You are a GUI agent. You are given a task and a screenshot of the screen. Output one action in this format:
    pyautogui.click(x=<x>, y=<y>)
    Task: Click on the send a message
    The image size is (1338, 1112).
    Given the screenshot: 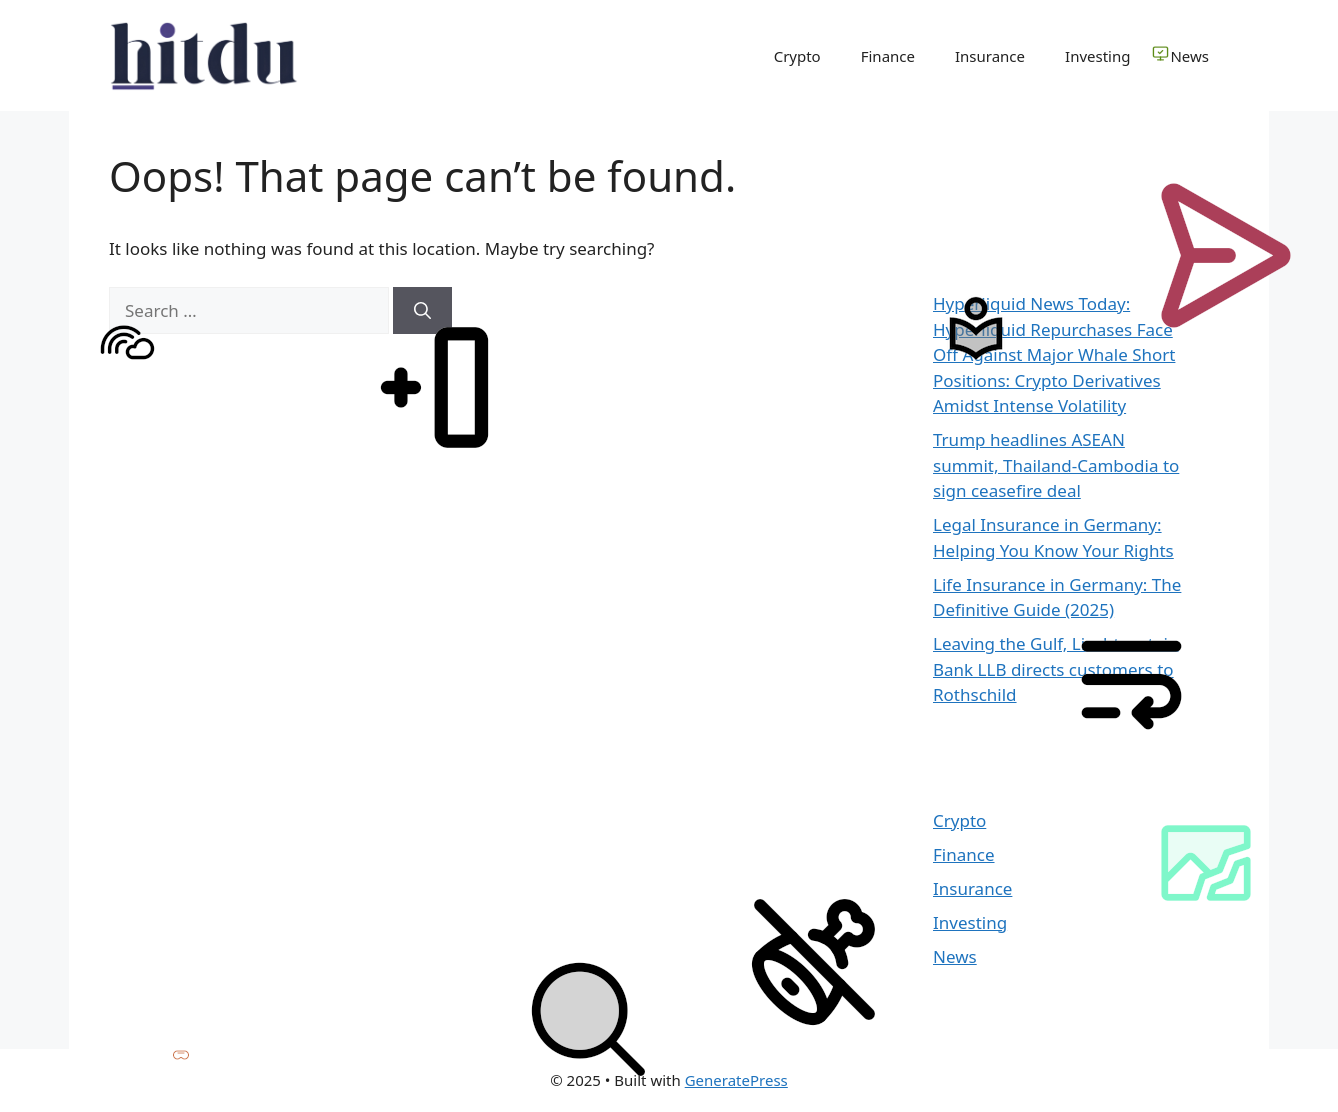 What is the action you would take?
    pyautogui.click(x=1218, y=255)
    